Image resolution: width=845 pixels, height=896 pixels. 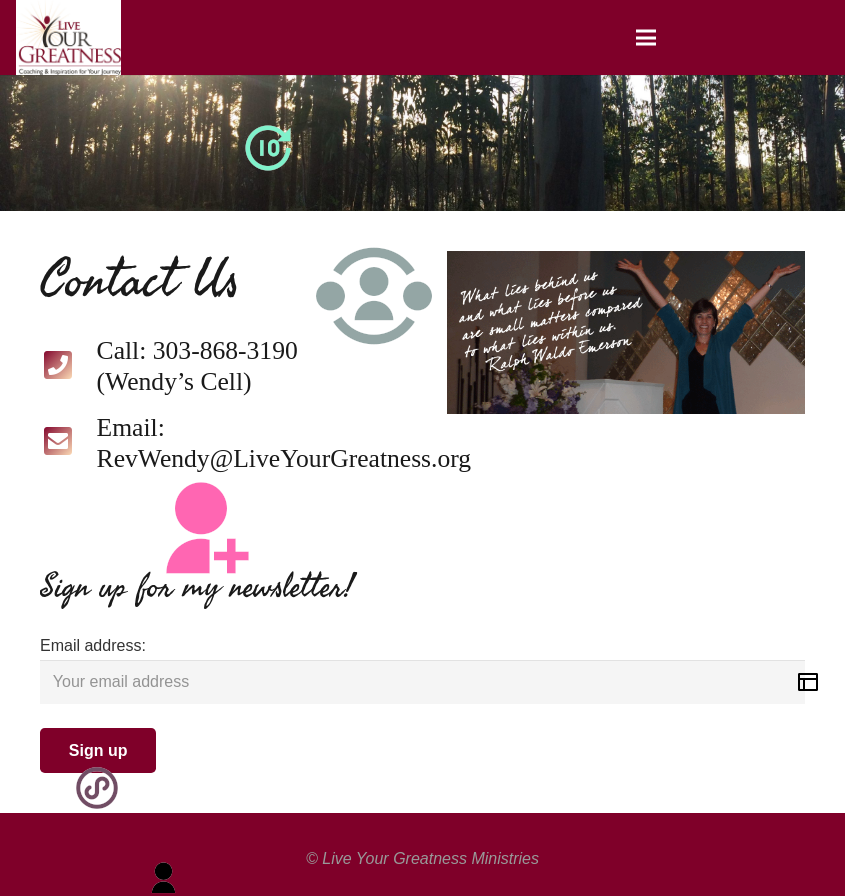 I want to click on add a new user or contact, so click(x=201, y=530).